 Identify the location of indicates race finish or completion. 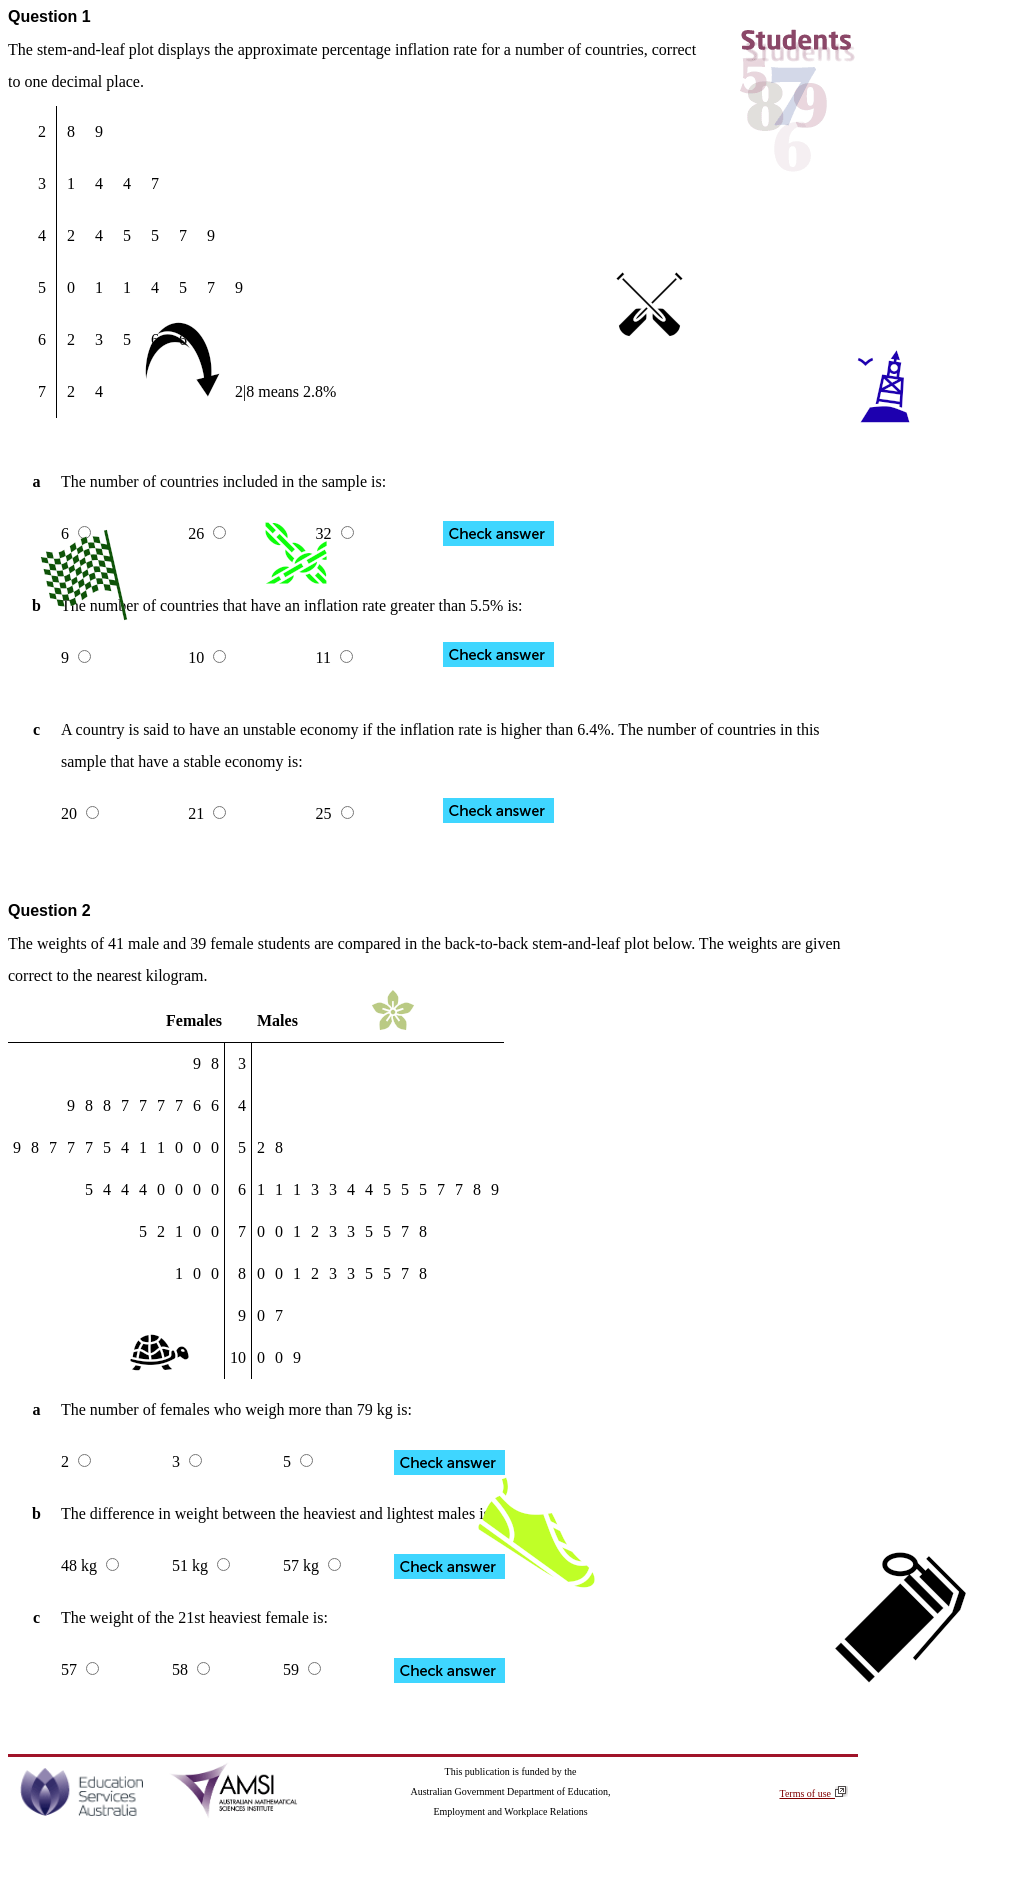
(84, 575).